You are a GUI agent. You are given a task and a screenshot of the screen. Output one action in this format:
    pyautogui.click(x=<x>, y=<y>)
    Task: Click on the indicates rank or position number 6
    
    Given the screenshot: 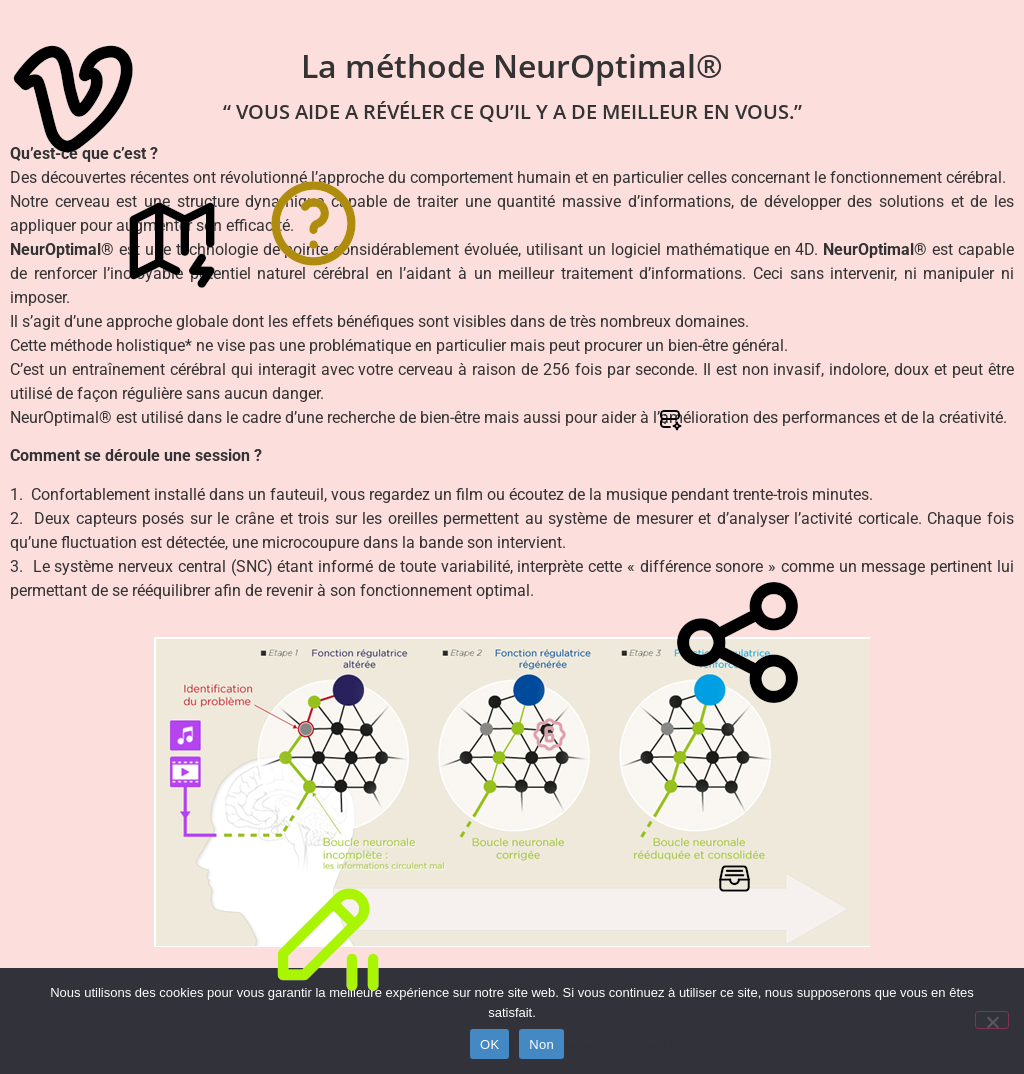 What is the action you would take?
    pyautogui.click(x=549, y=734)
    